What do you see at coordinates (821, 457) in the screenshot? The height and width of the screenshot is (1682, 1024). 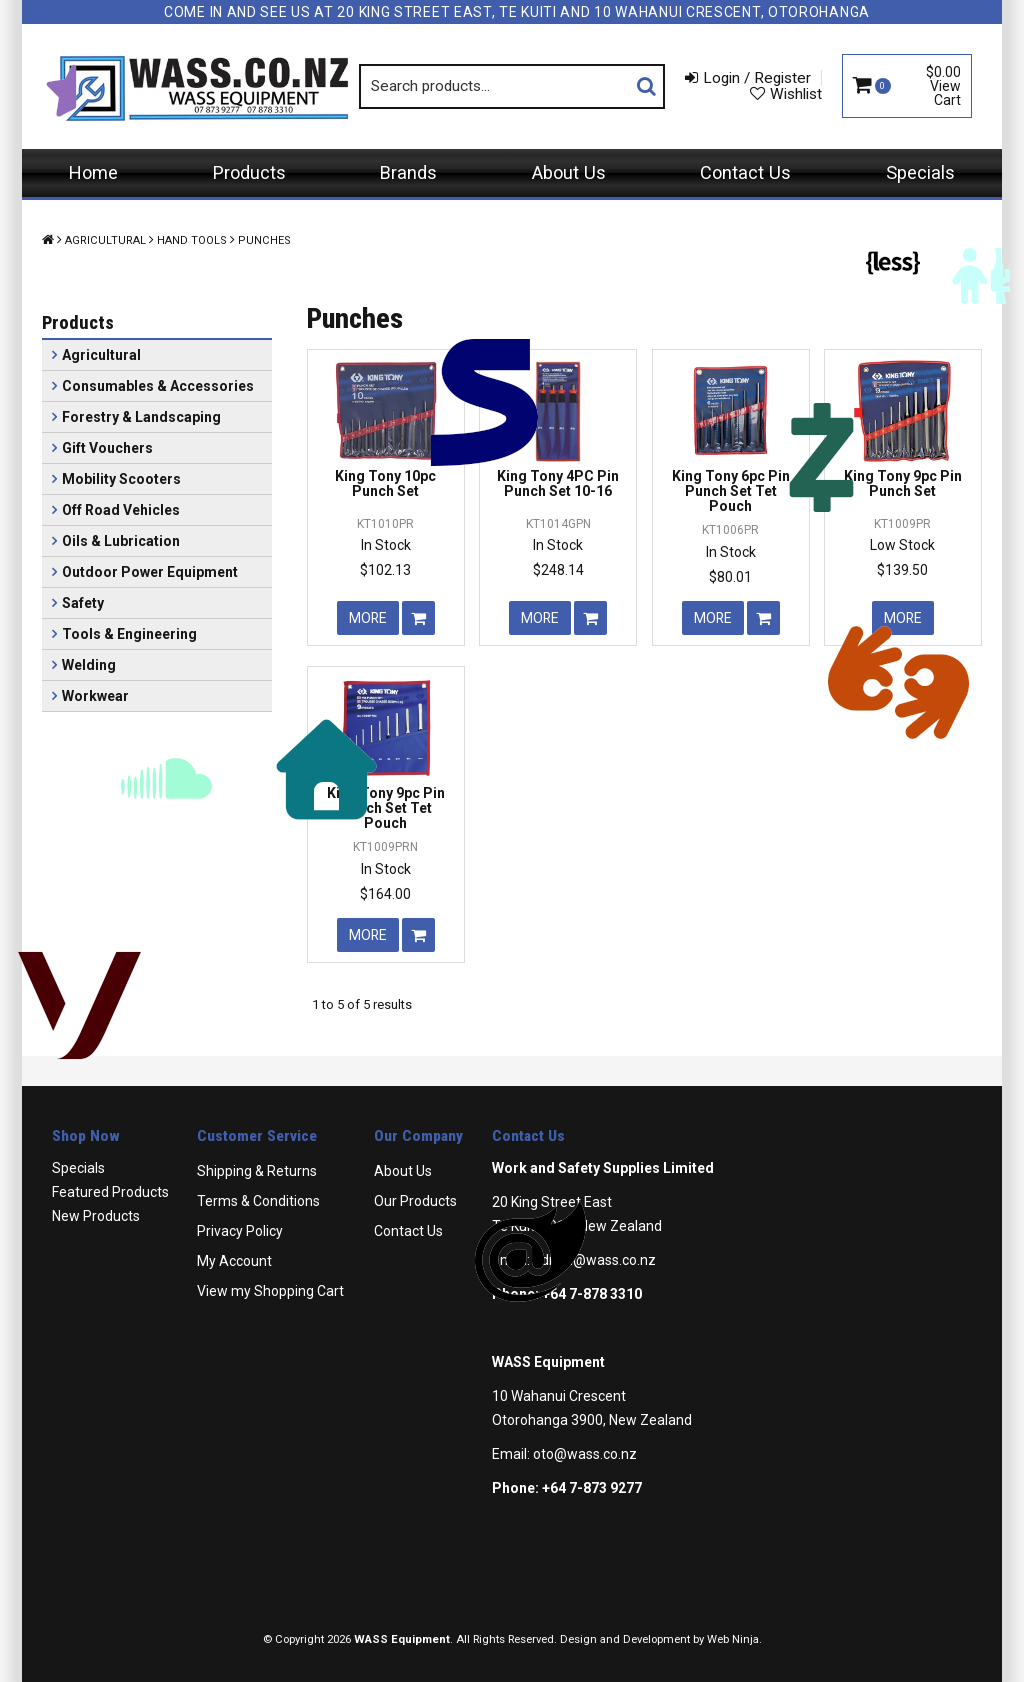 I see `send money with zelle` at bounding box center [821, 457].